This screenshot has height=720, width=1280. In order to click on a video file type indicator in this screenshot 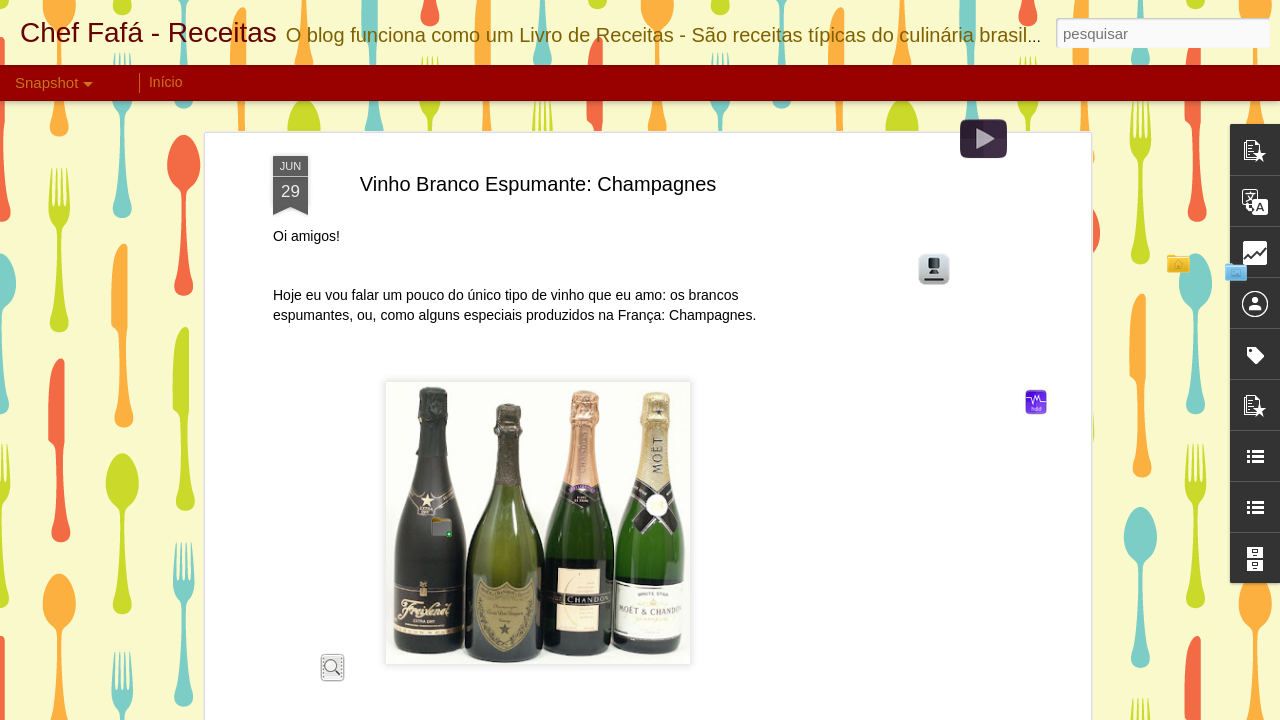, I will do `click(983, 136)`.